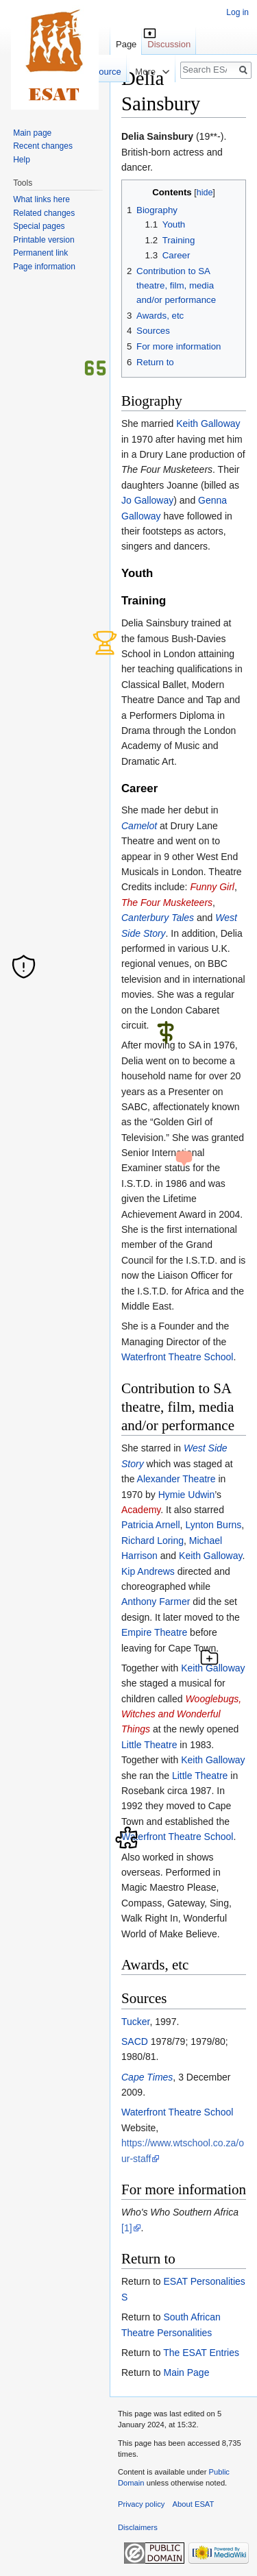  I want to click on displays the number 65 as a label or badge, so click(95, 368).